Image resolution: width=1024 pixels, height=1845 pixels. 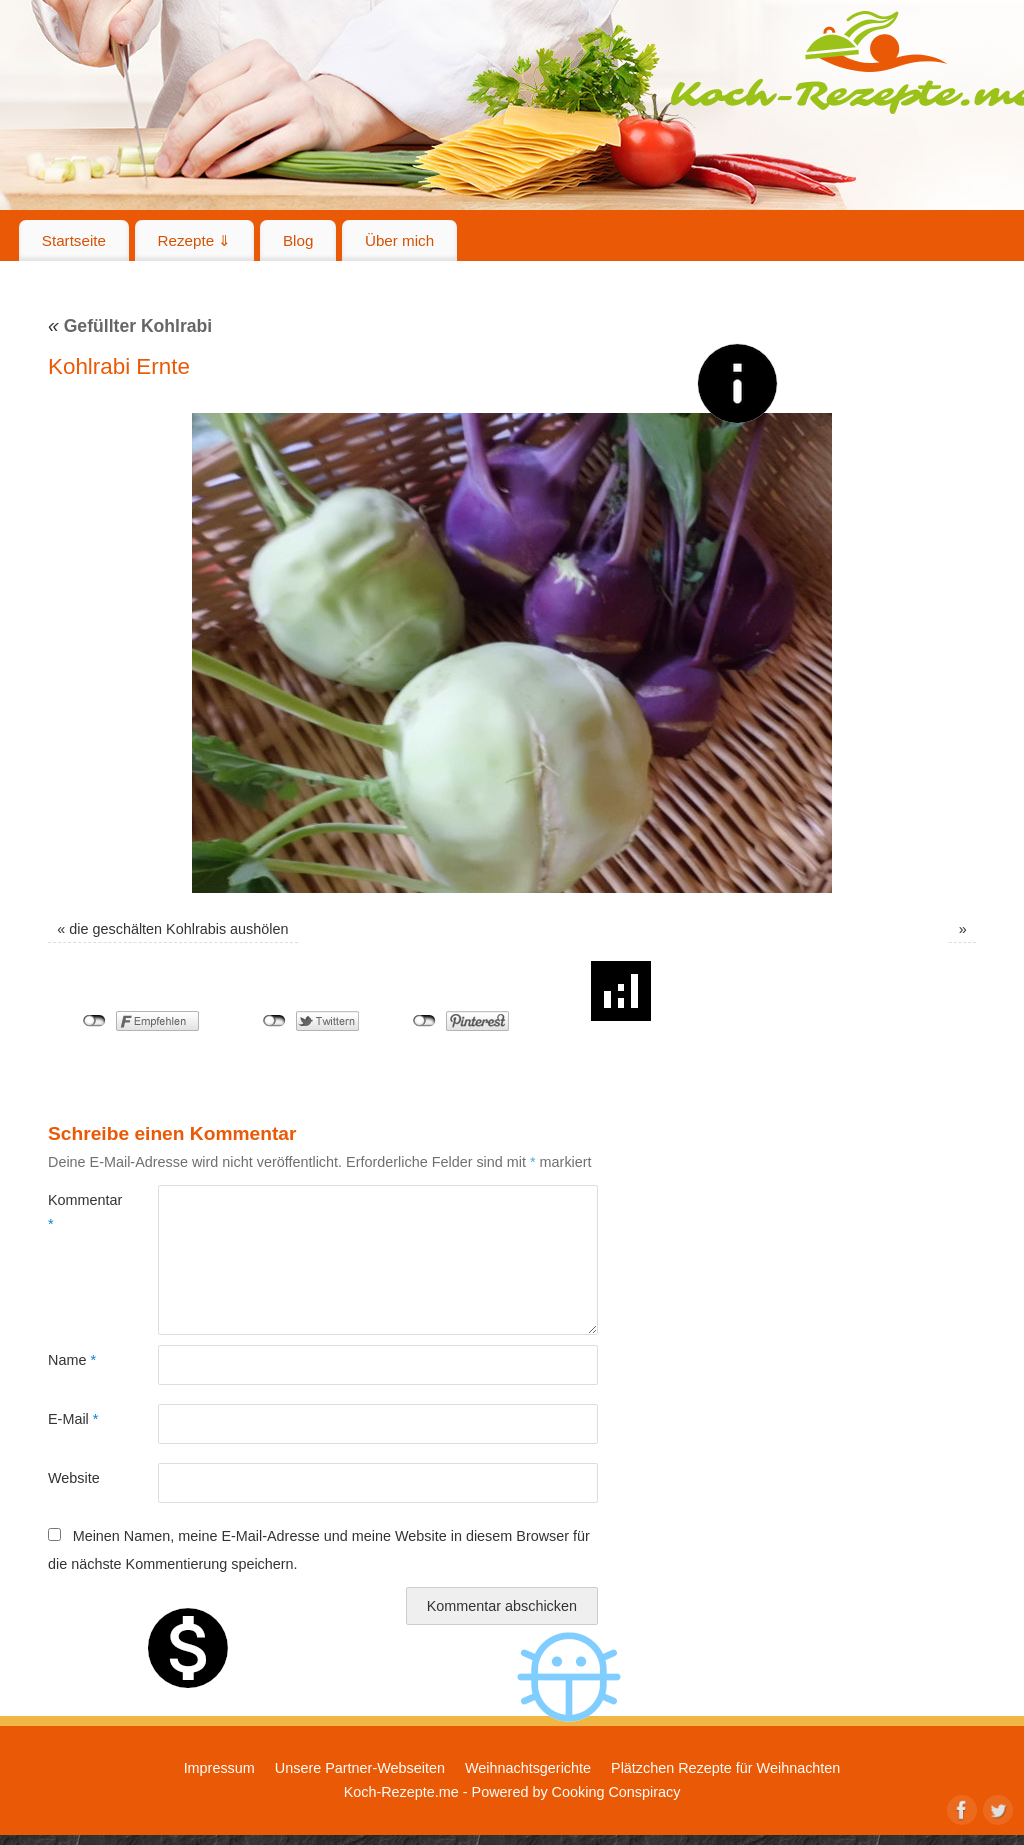 I want to click on report a bug or issue, so click(x=569, y=1677).